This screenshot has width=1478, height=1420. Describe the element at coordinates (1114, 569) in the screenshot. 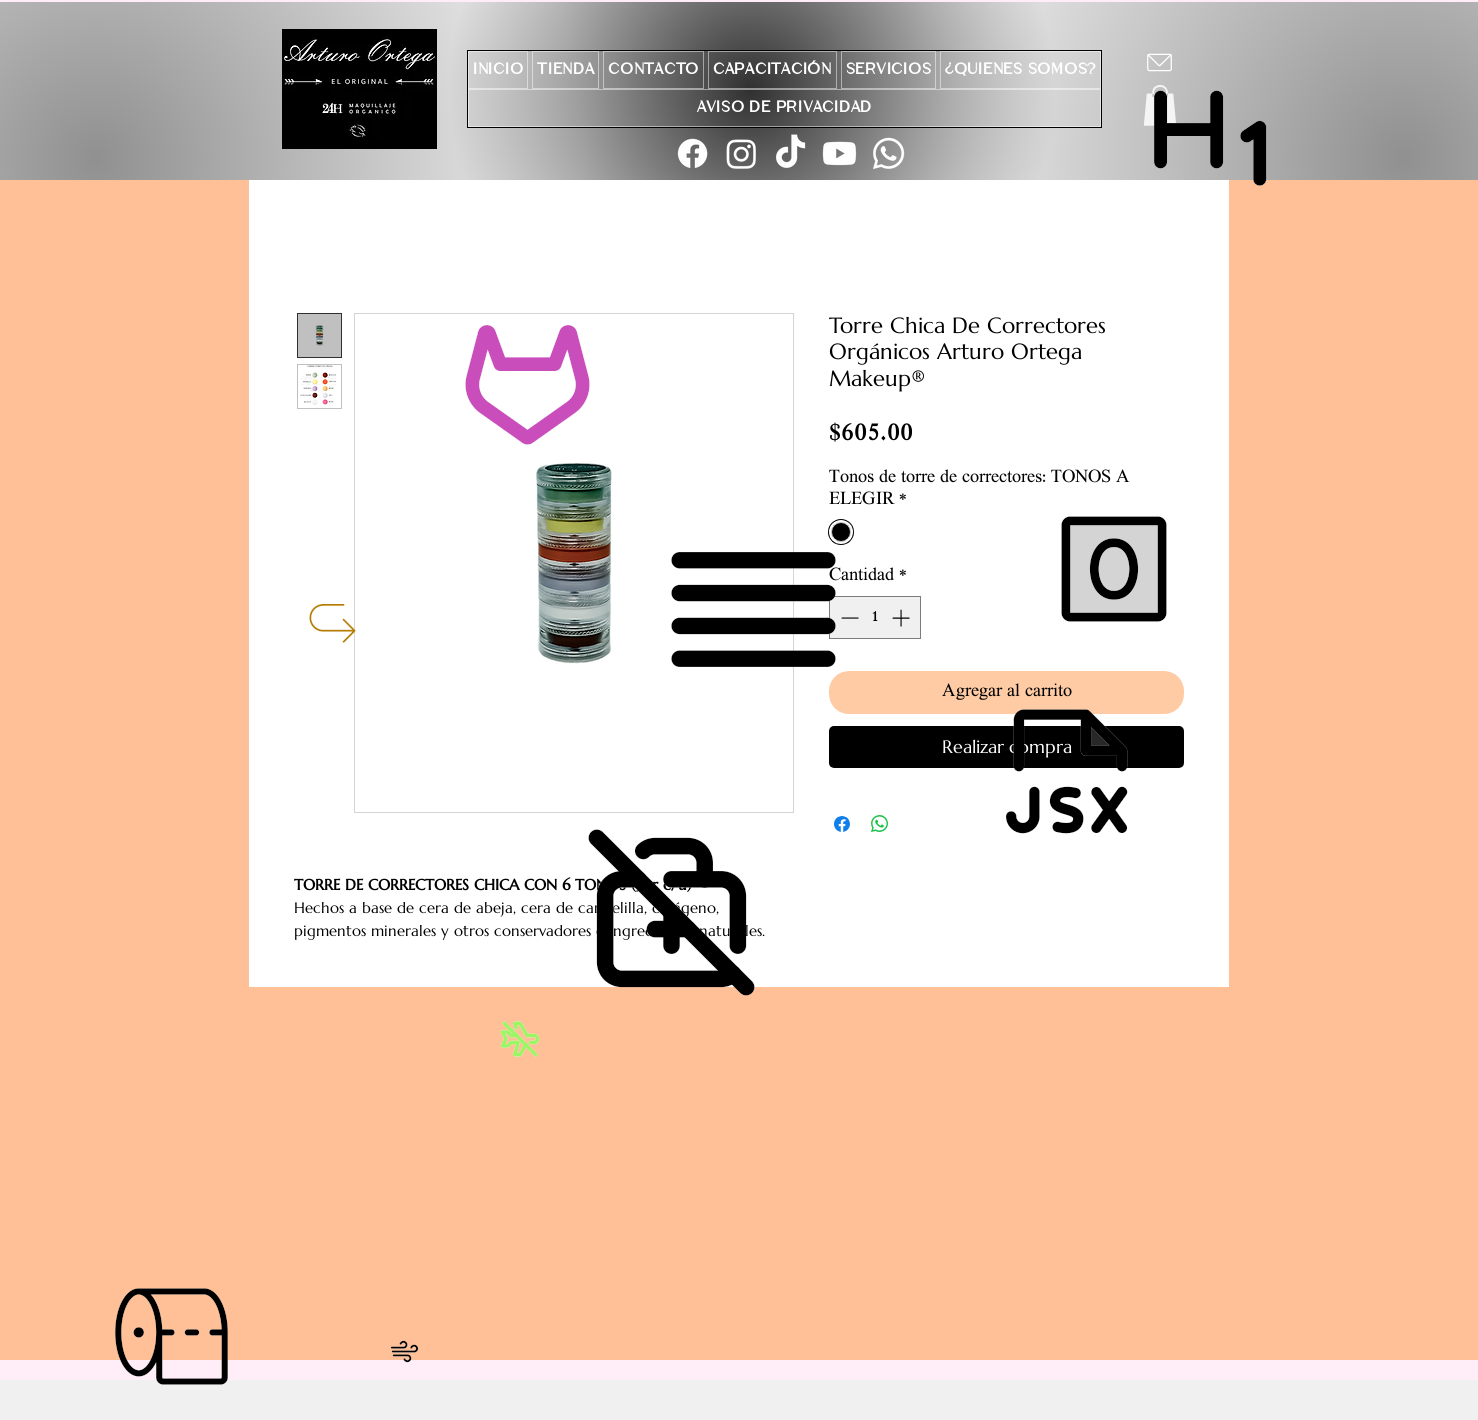

I see `indicates the number zero in a numeric input or display` at that location.